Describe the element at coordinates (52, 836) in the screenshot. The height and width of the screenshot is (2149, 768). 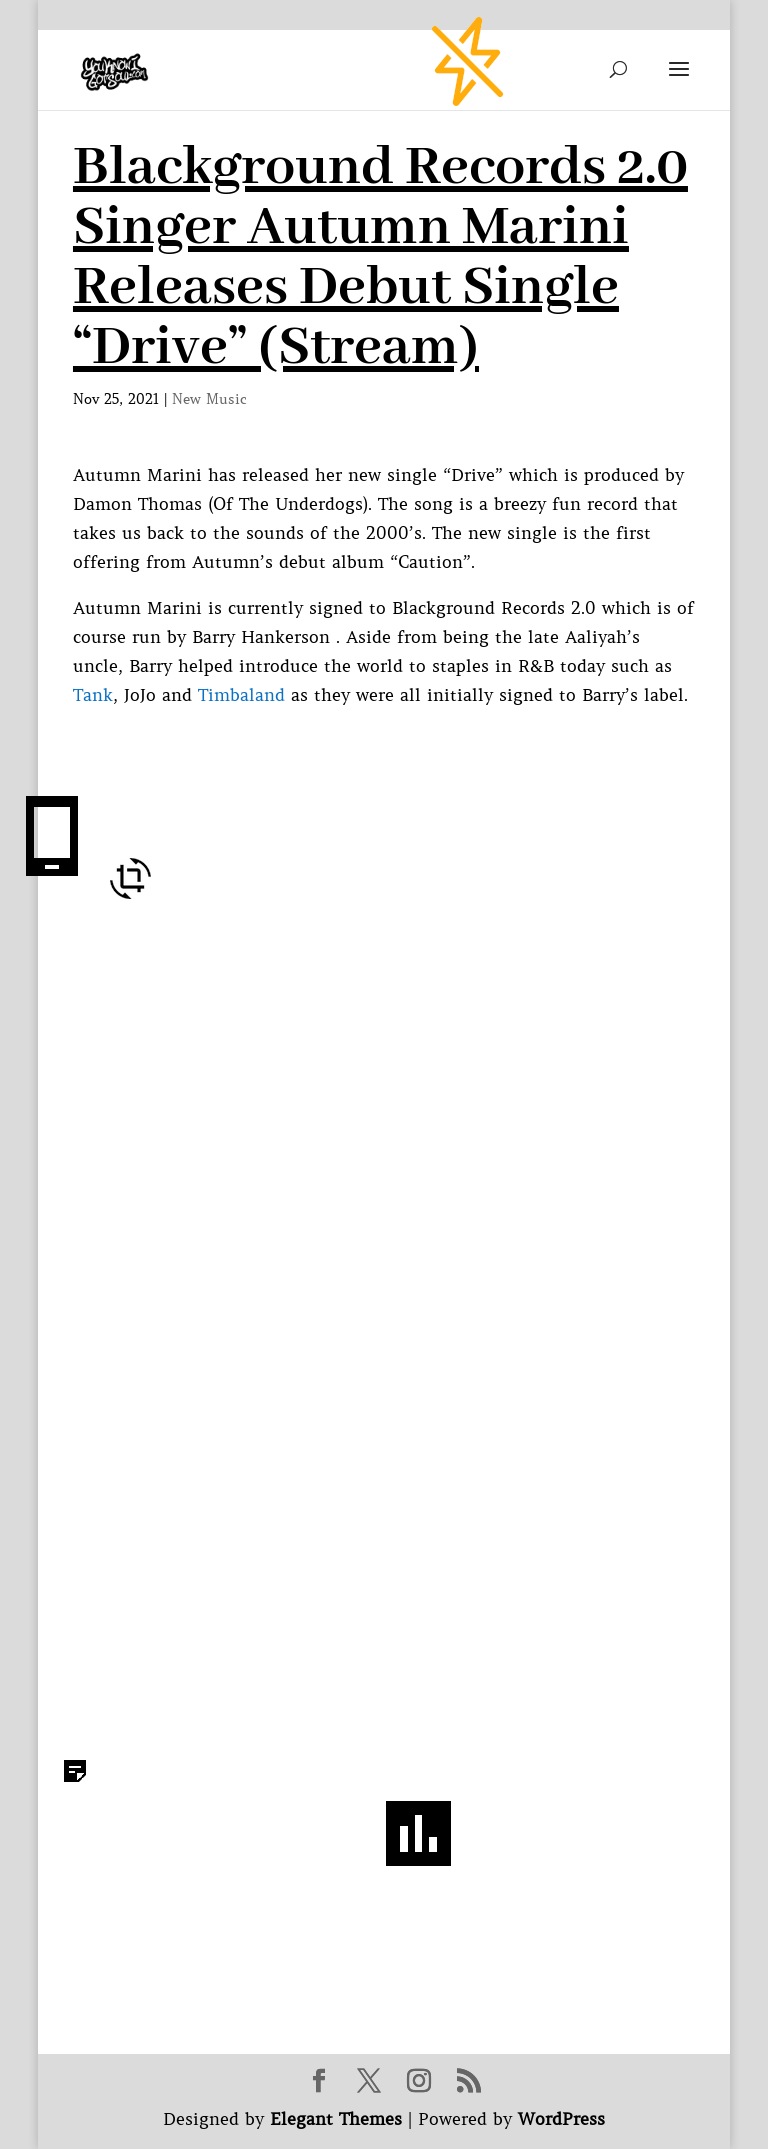
I see `indicates android device or mobile phone` at that location.